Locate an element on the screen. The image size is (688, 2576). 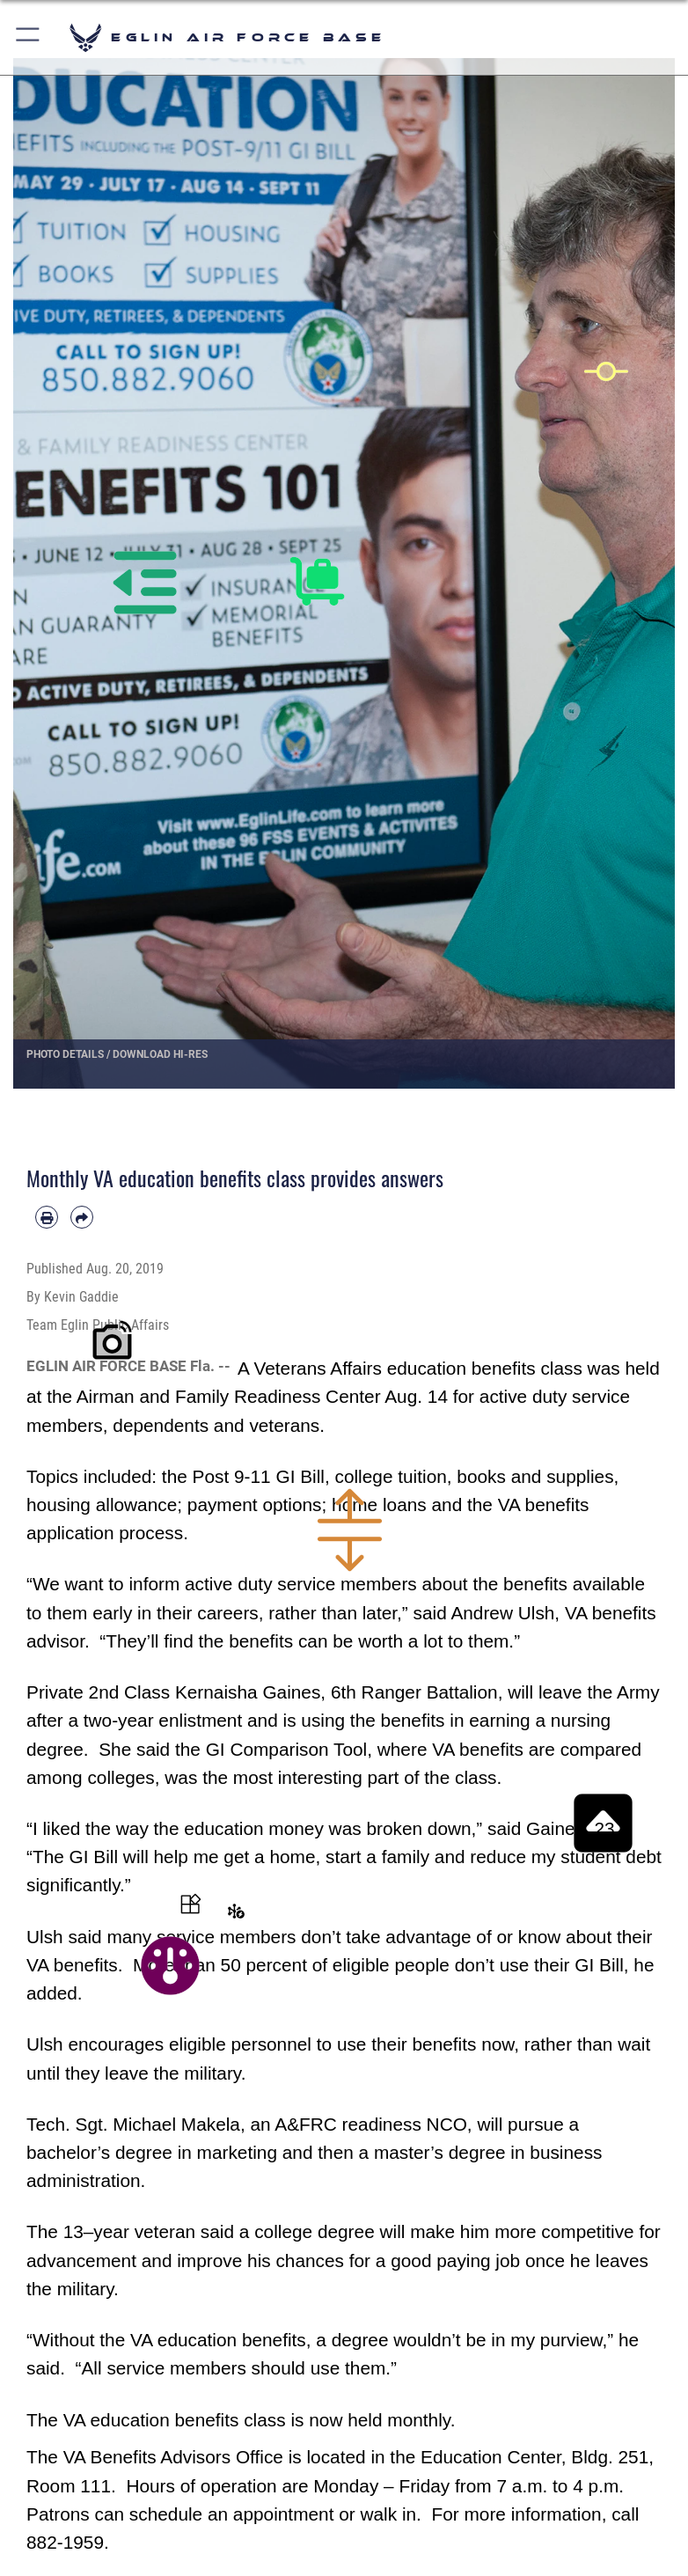
decrease text indentation is located at coordinates (145, 583).